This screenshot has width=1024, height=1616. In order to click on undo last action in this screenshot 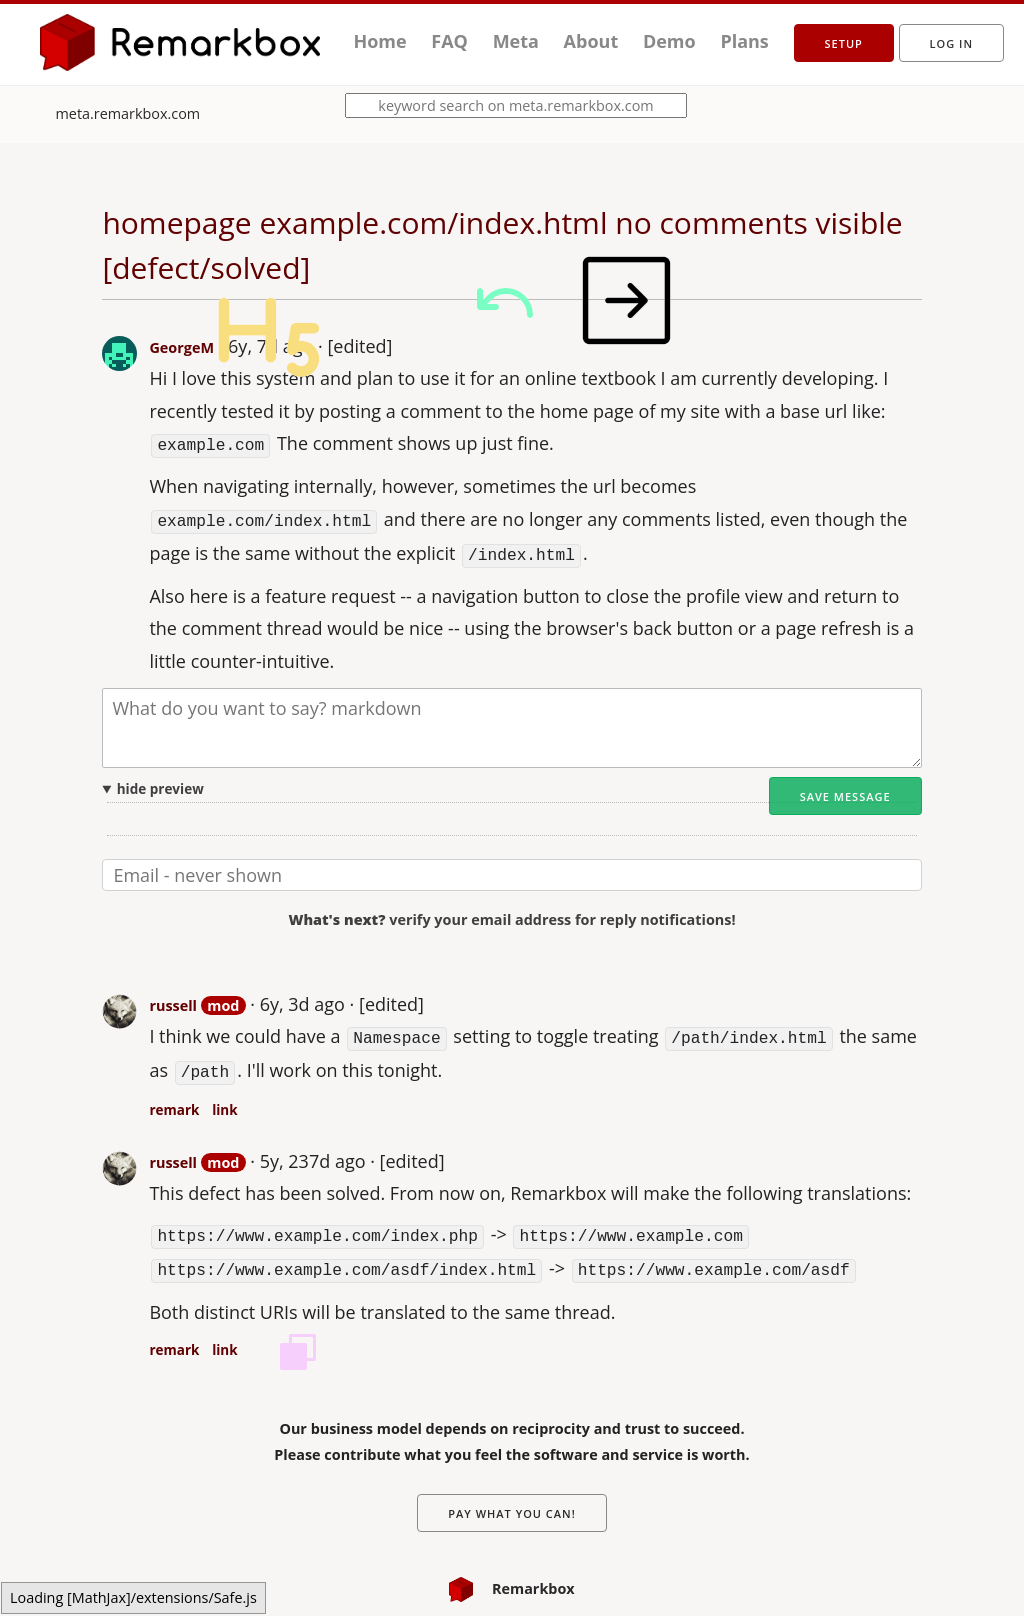, I will do `click(506, 301)`.